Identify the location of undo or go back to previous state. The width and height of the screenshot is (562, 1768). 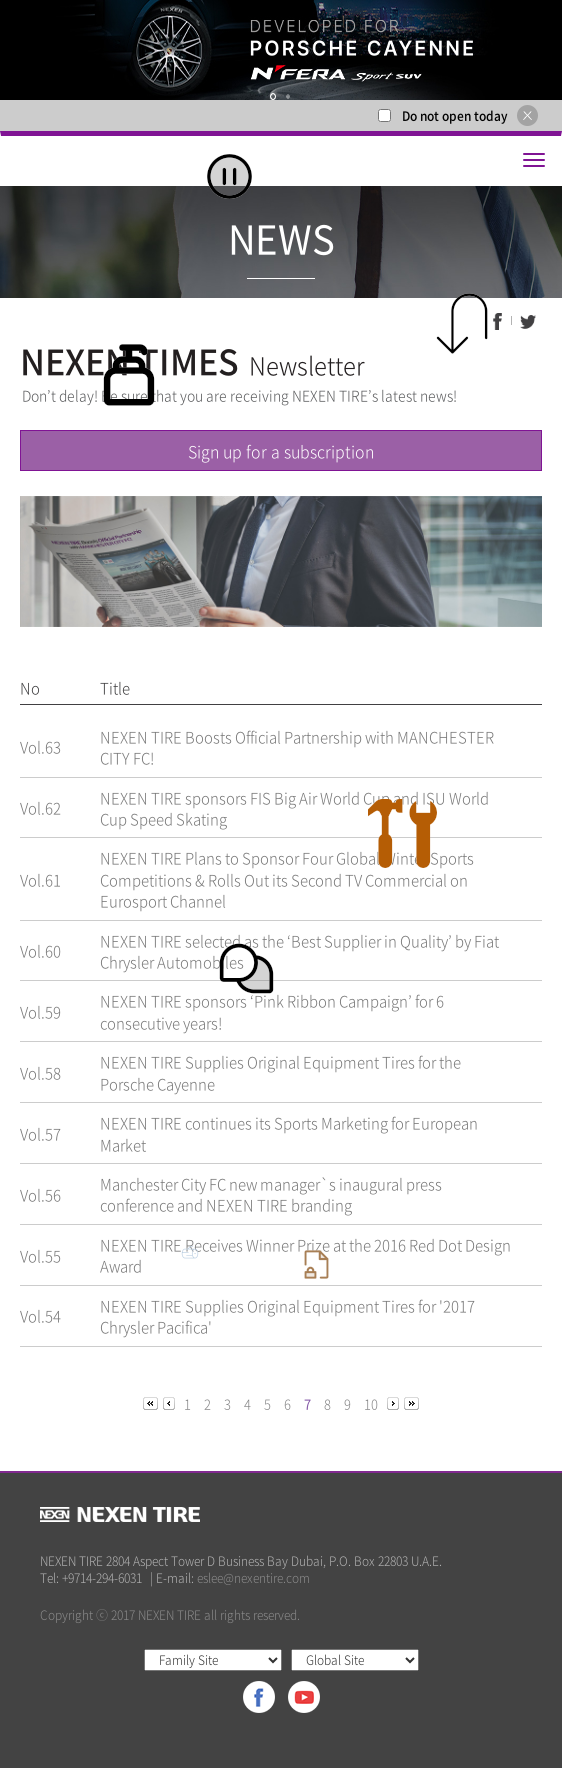
(464, 323).